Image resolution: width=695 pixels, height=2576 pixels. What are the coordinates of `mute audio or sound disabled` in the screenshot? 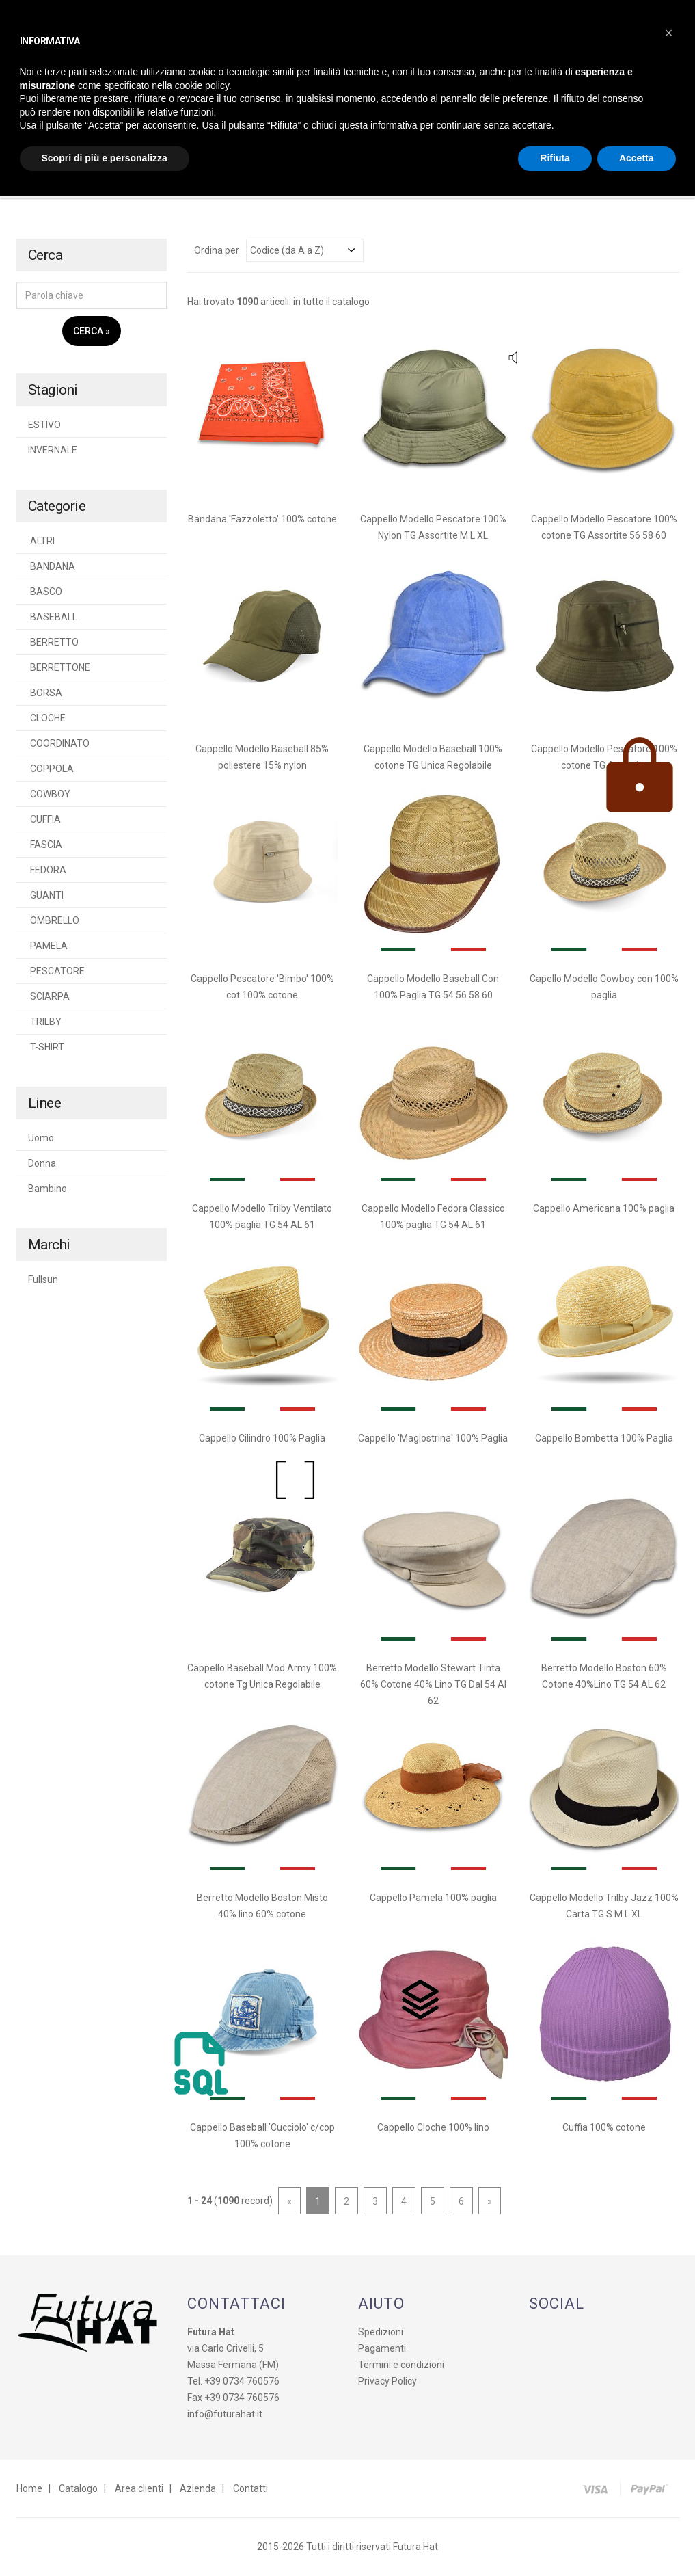 It's located at (515, 358).